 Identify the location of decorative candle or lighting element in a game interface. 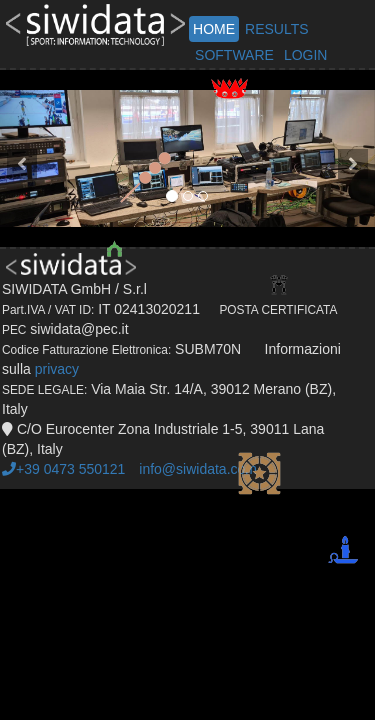
(343, 551).